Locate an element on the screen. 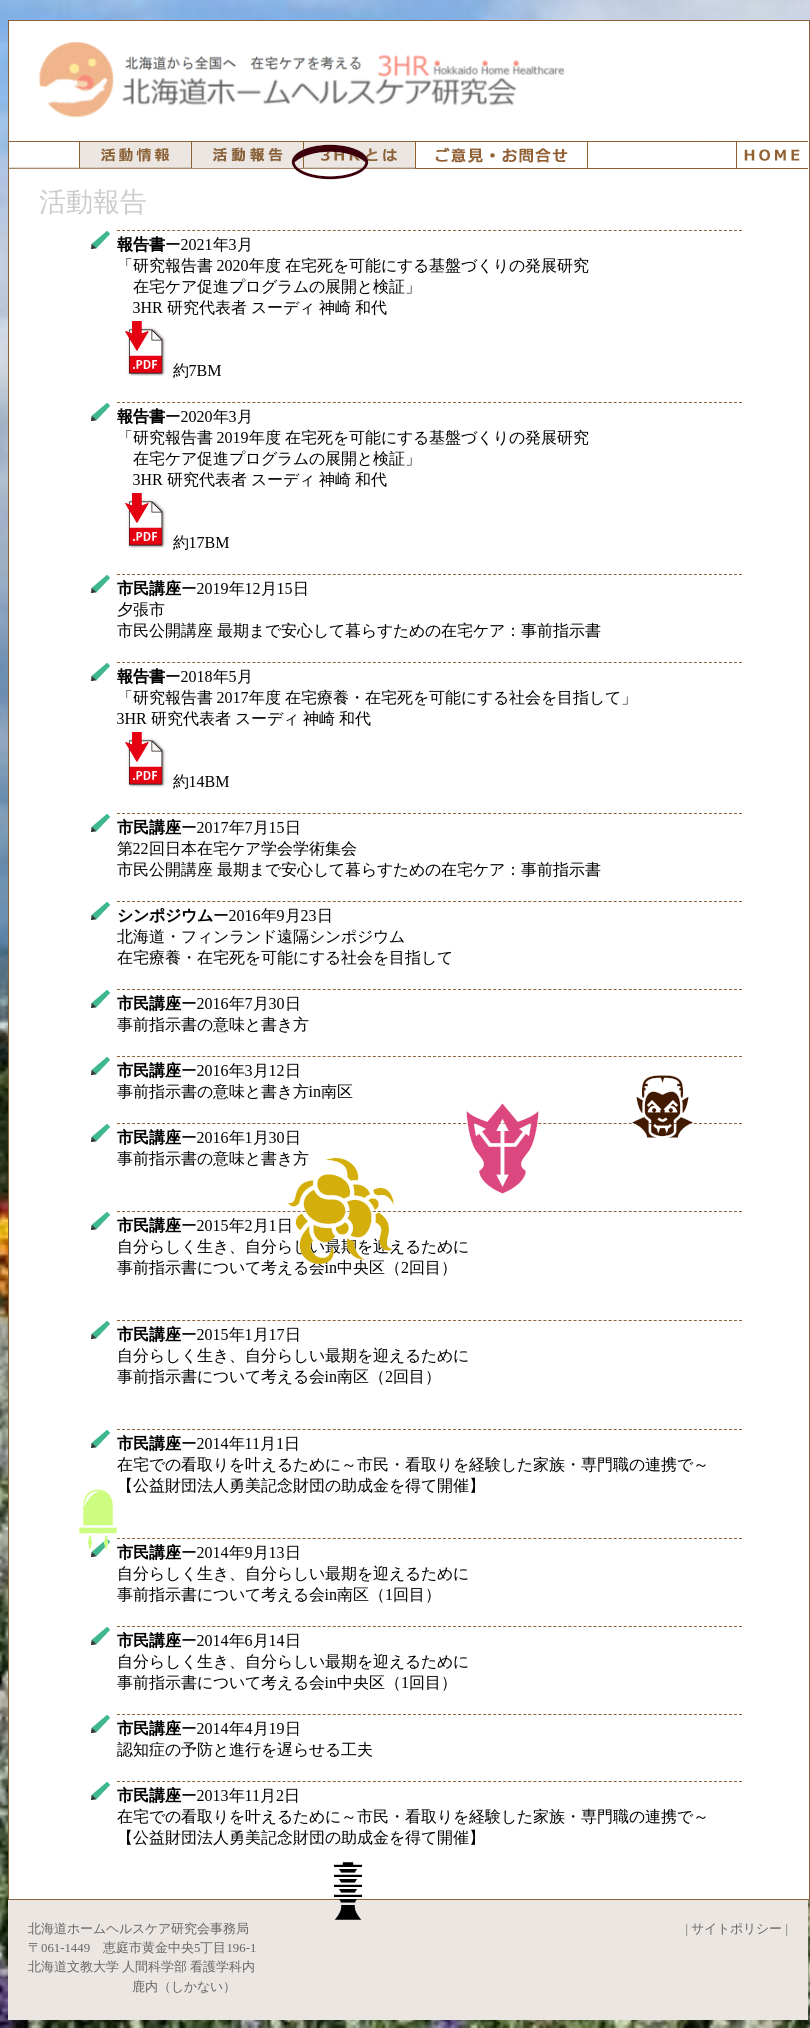  select vampire character class is located at coordinates (662, 1106).